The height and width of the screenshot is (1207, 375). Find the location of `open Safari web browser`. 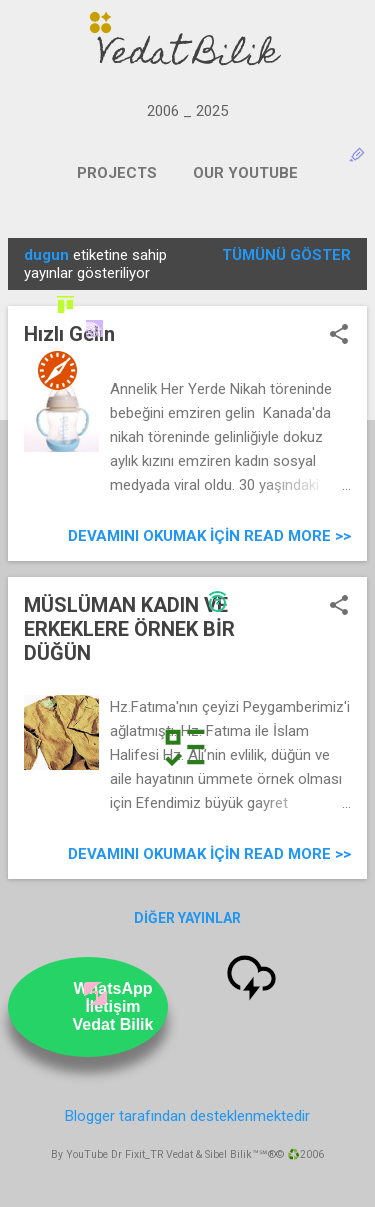

open Safari web browser is located at coordinates (57, 370).